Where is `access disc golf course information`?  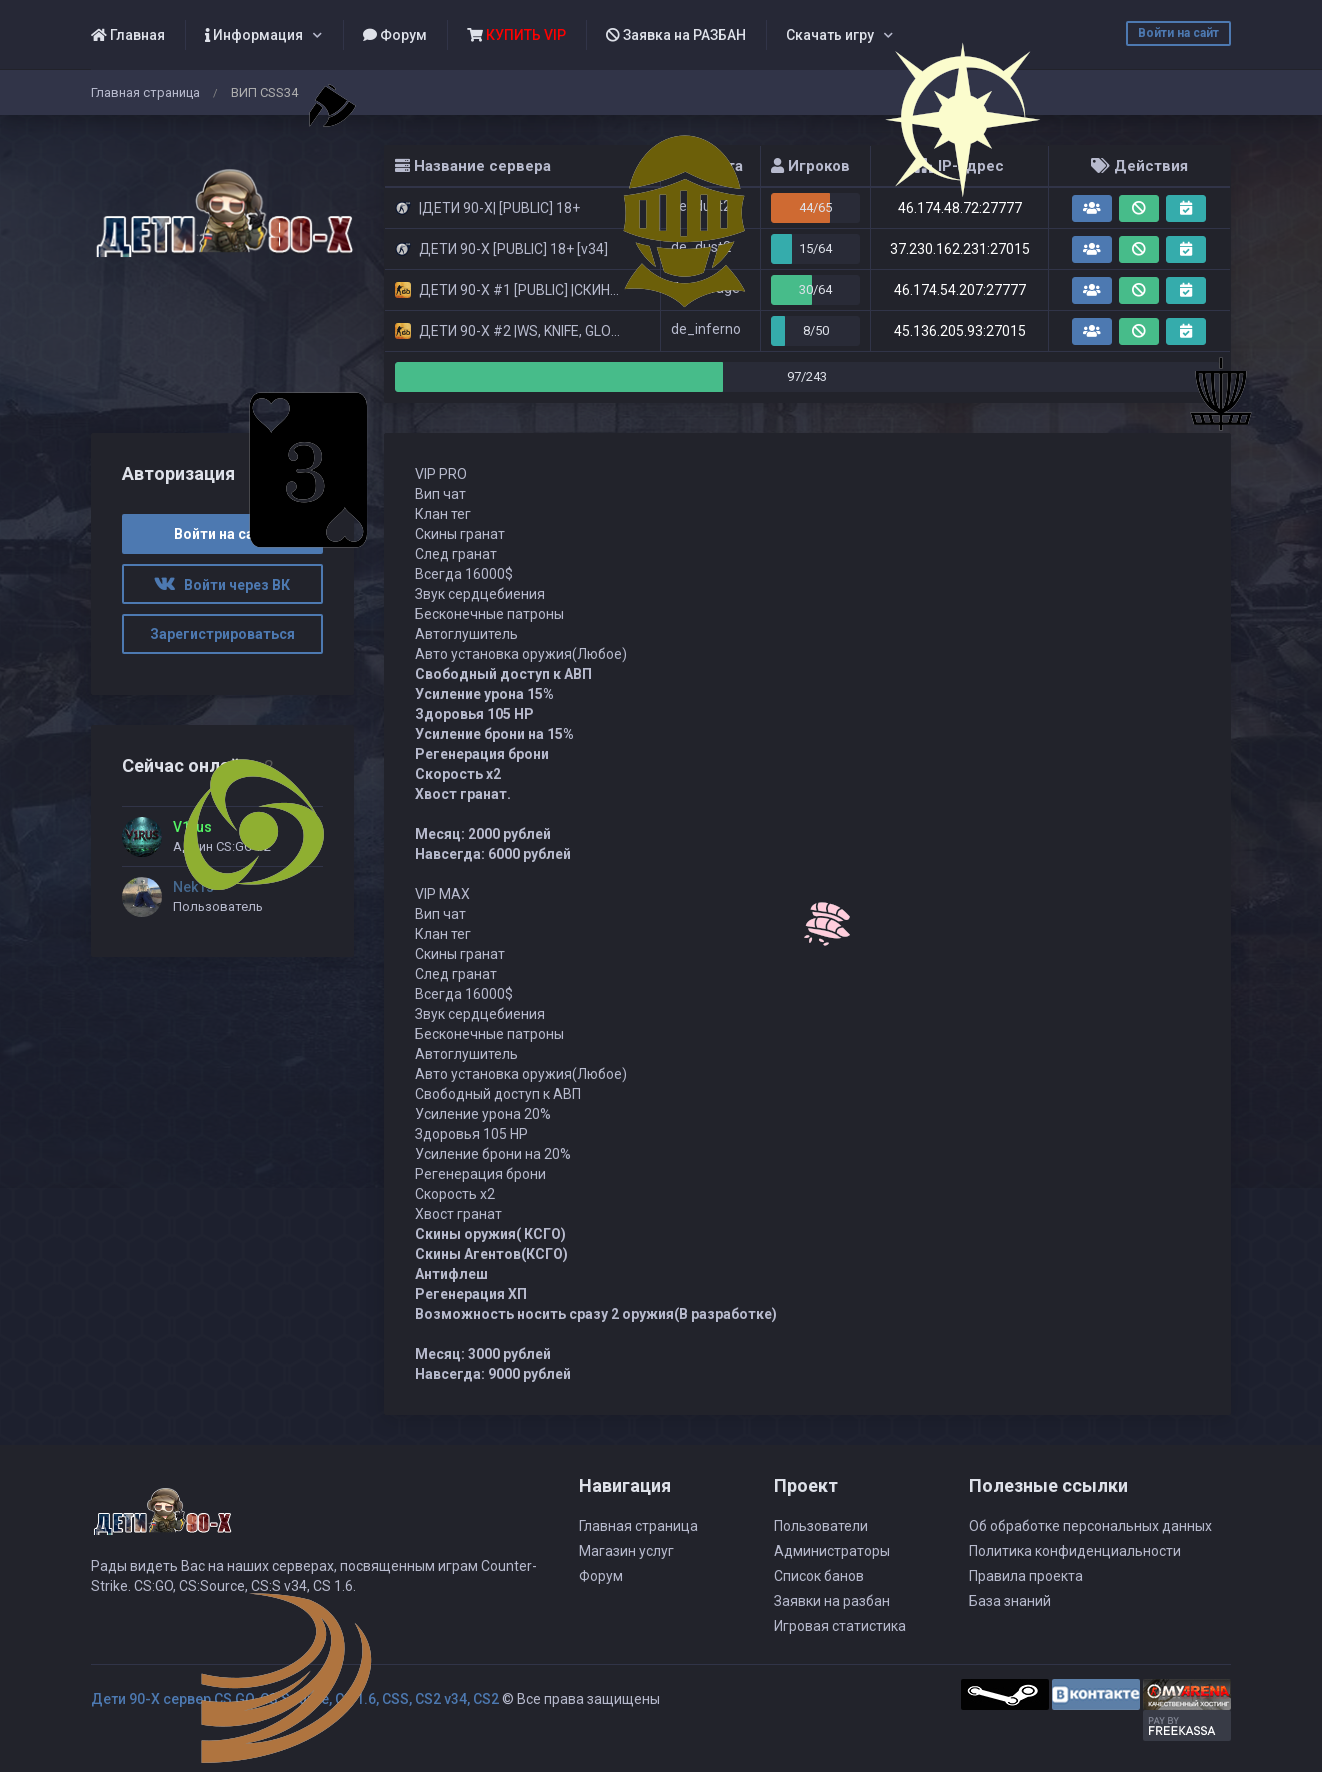
access disc golf course information is located at coordinates (1221, 394).